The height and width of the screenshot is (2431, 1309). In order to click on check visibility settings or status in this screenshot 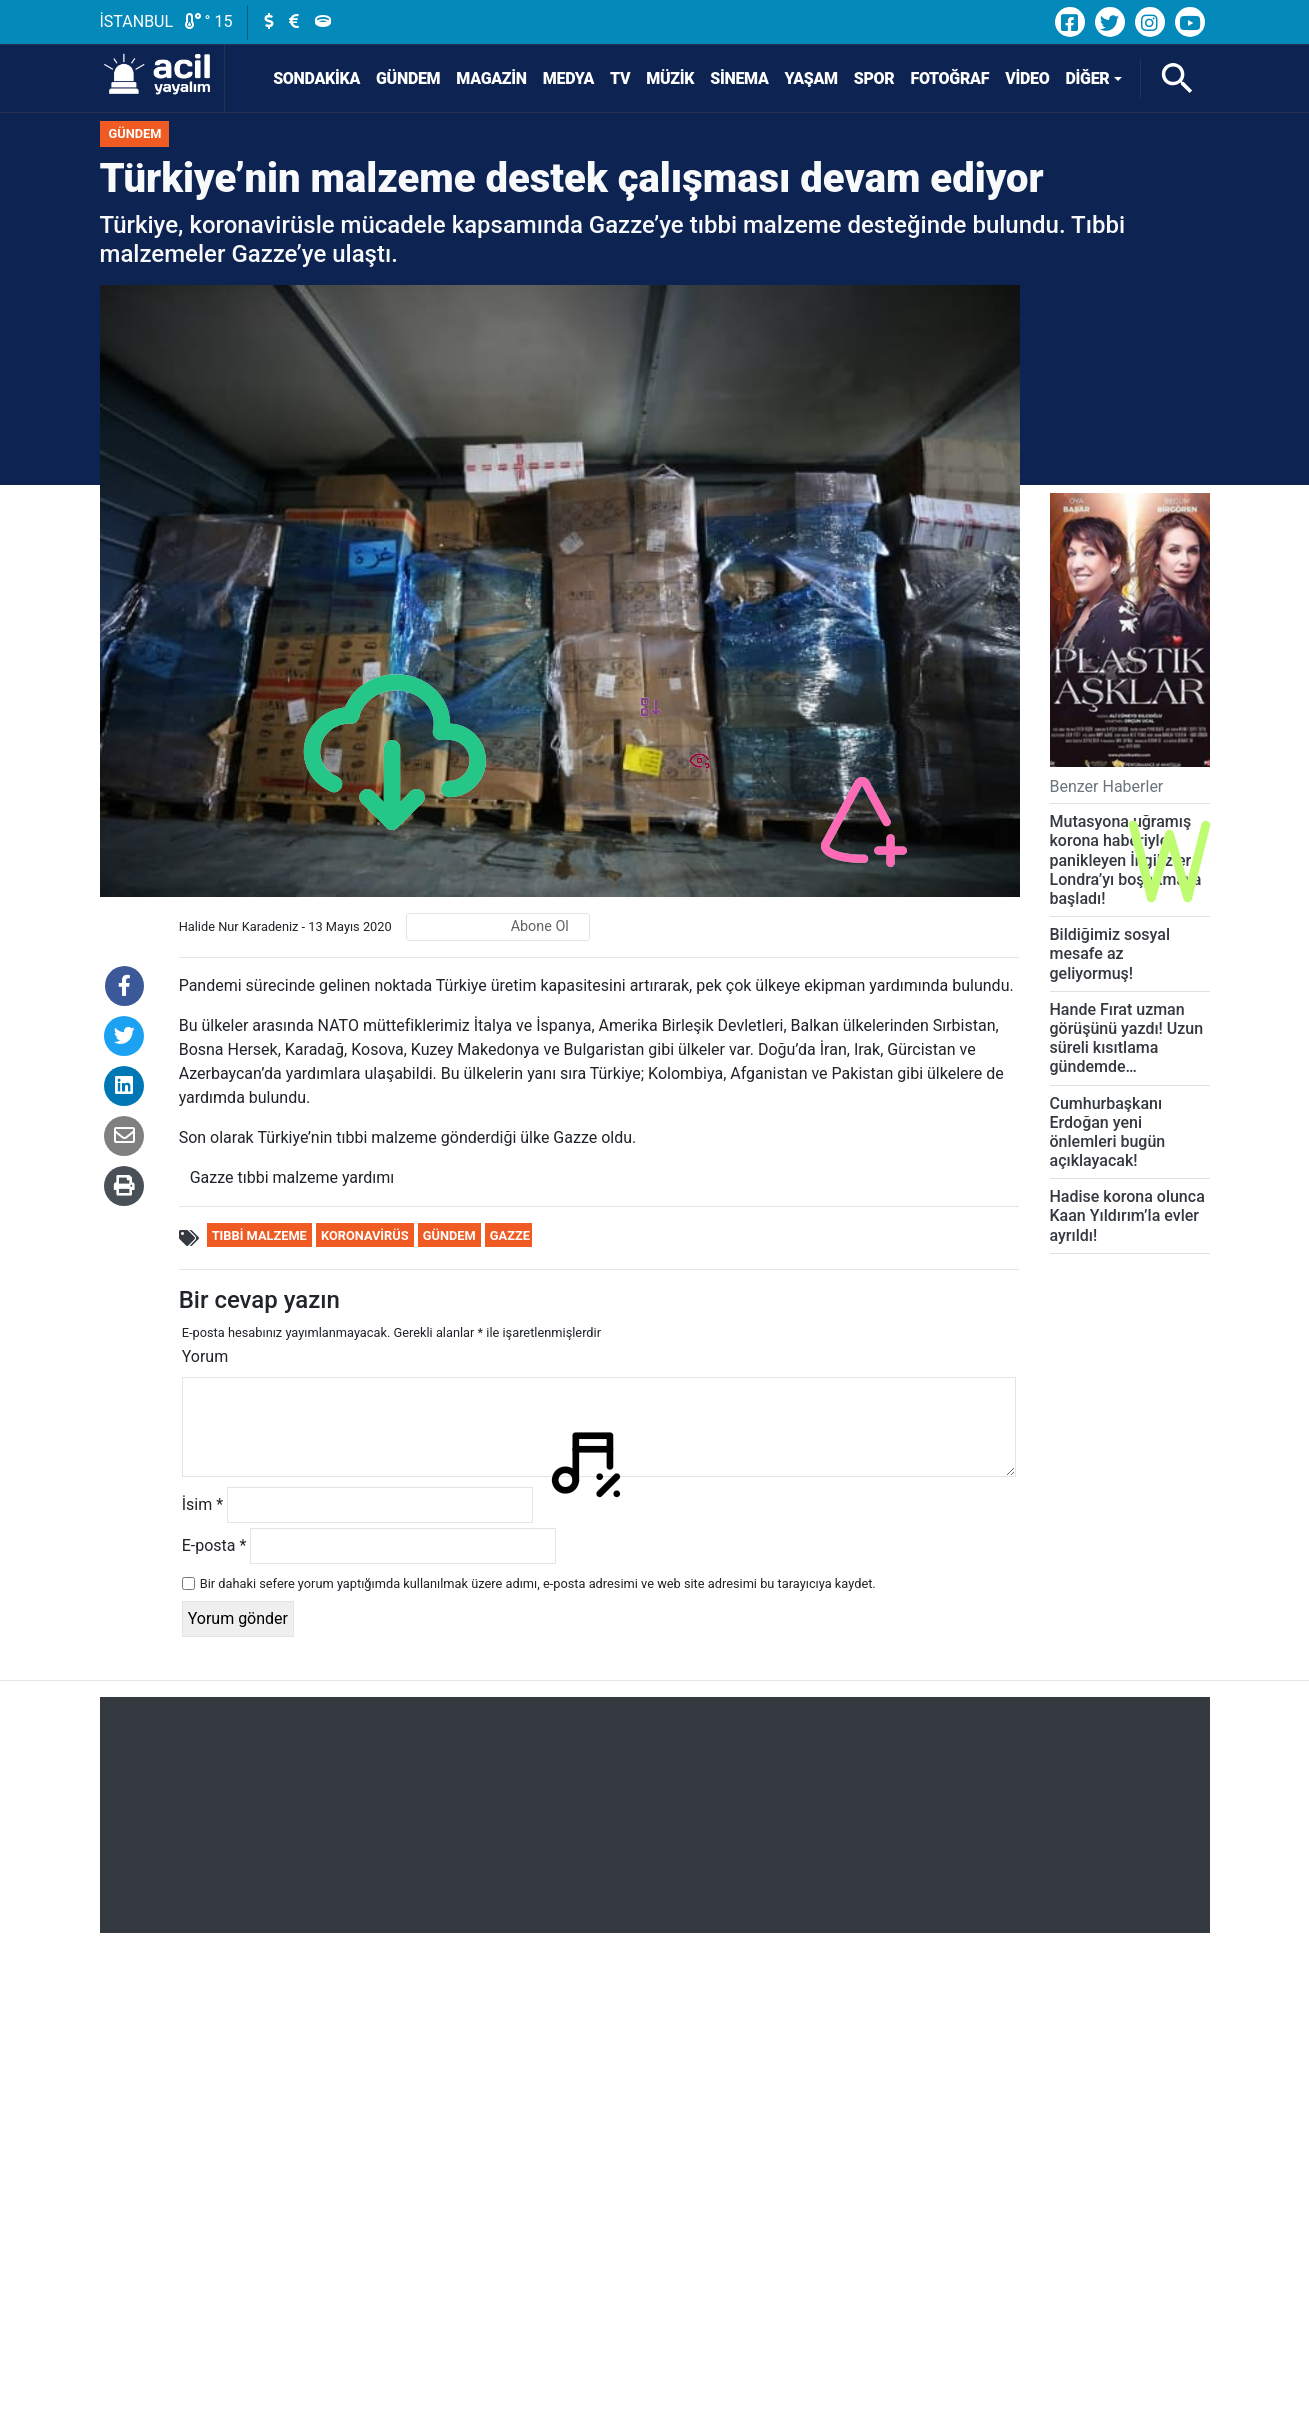, I will do `click(699, 760)`.